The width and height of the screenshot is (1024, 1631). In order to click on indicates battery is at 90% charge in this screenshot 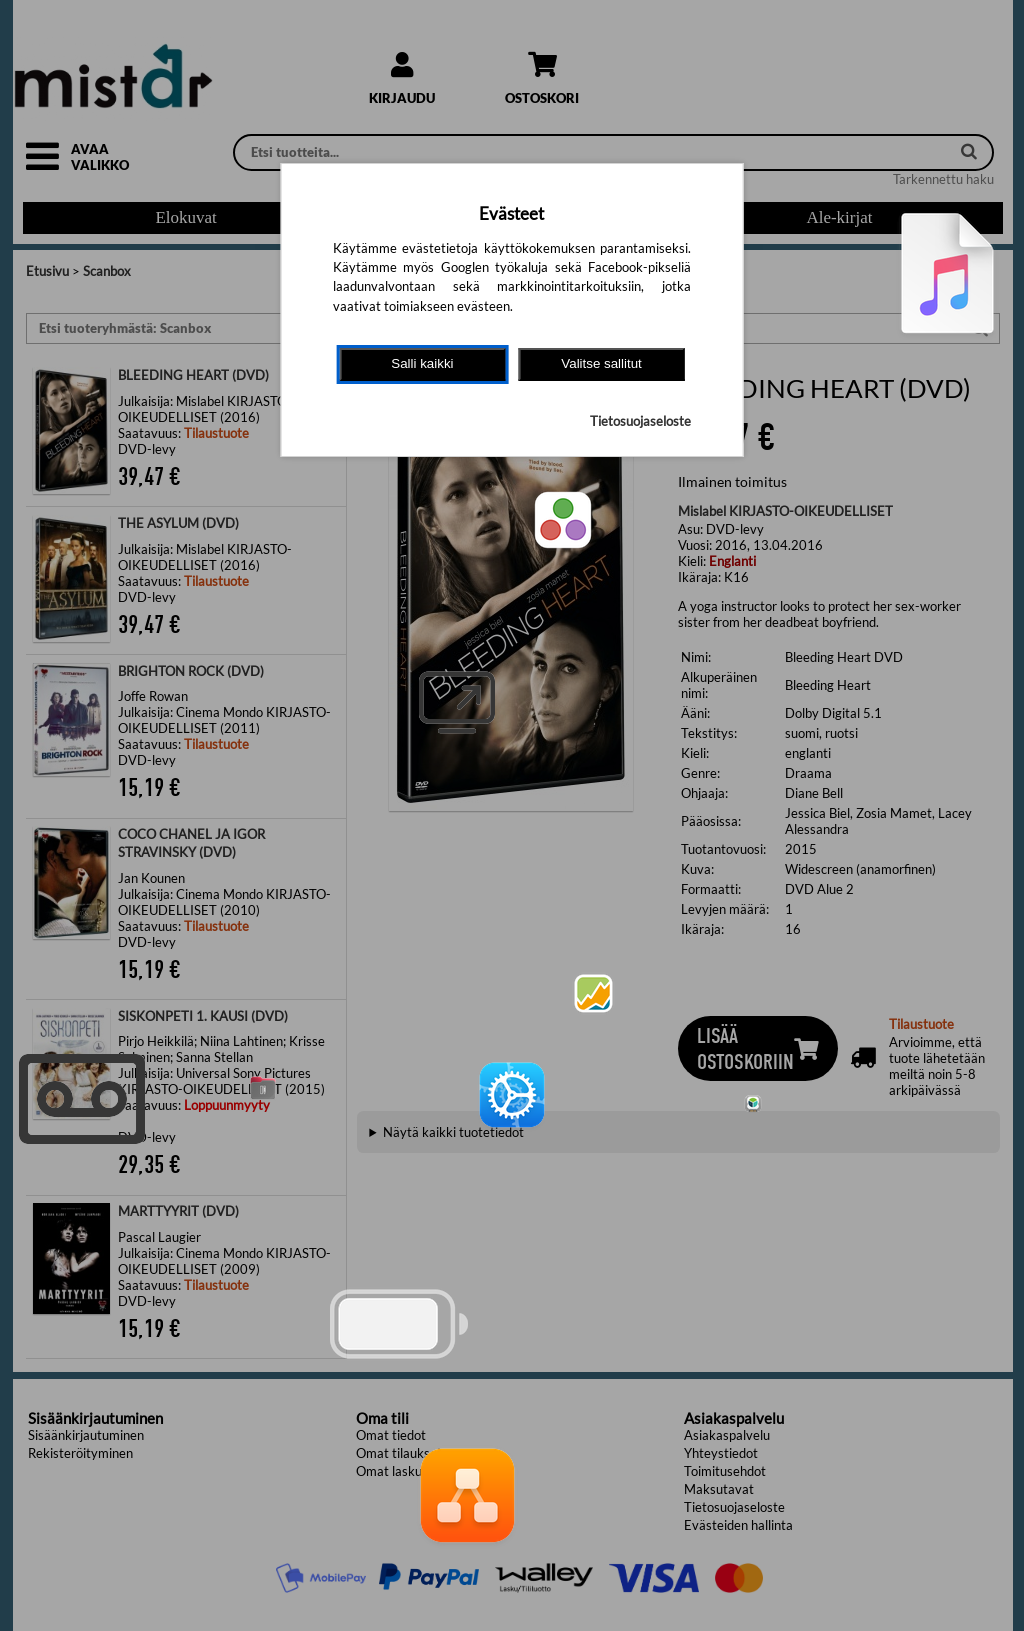, I will do `click(399, 1324)`.